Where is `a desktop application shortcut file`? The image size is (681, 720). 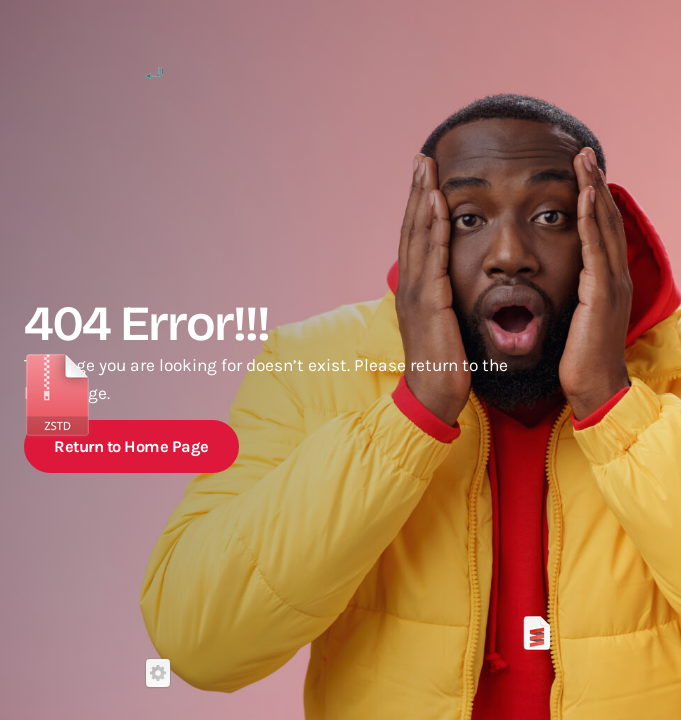 a desktop application shortcut file is located at coordinates (158, 673).